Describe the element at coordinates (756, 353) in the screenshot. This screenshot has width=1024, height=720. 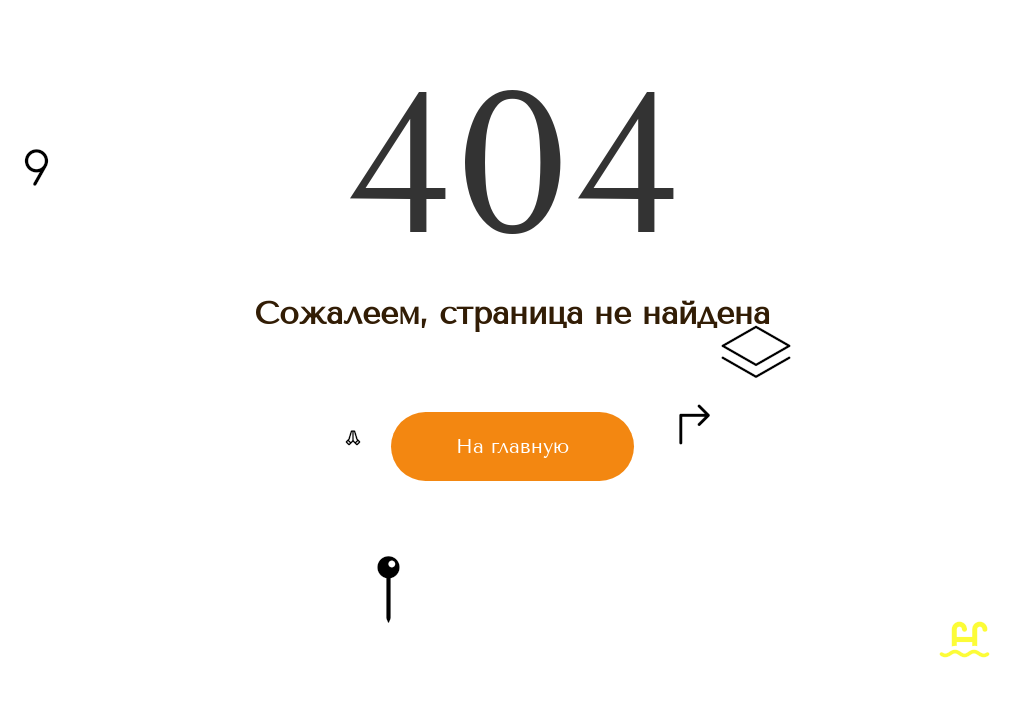
I see `view layers or stacked content` at that location.